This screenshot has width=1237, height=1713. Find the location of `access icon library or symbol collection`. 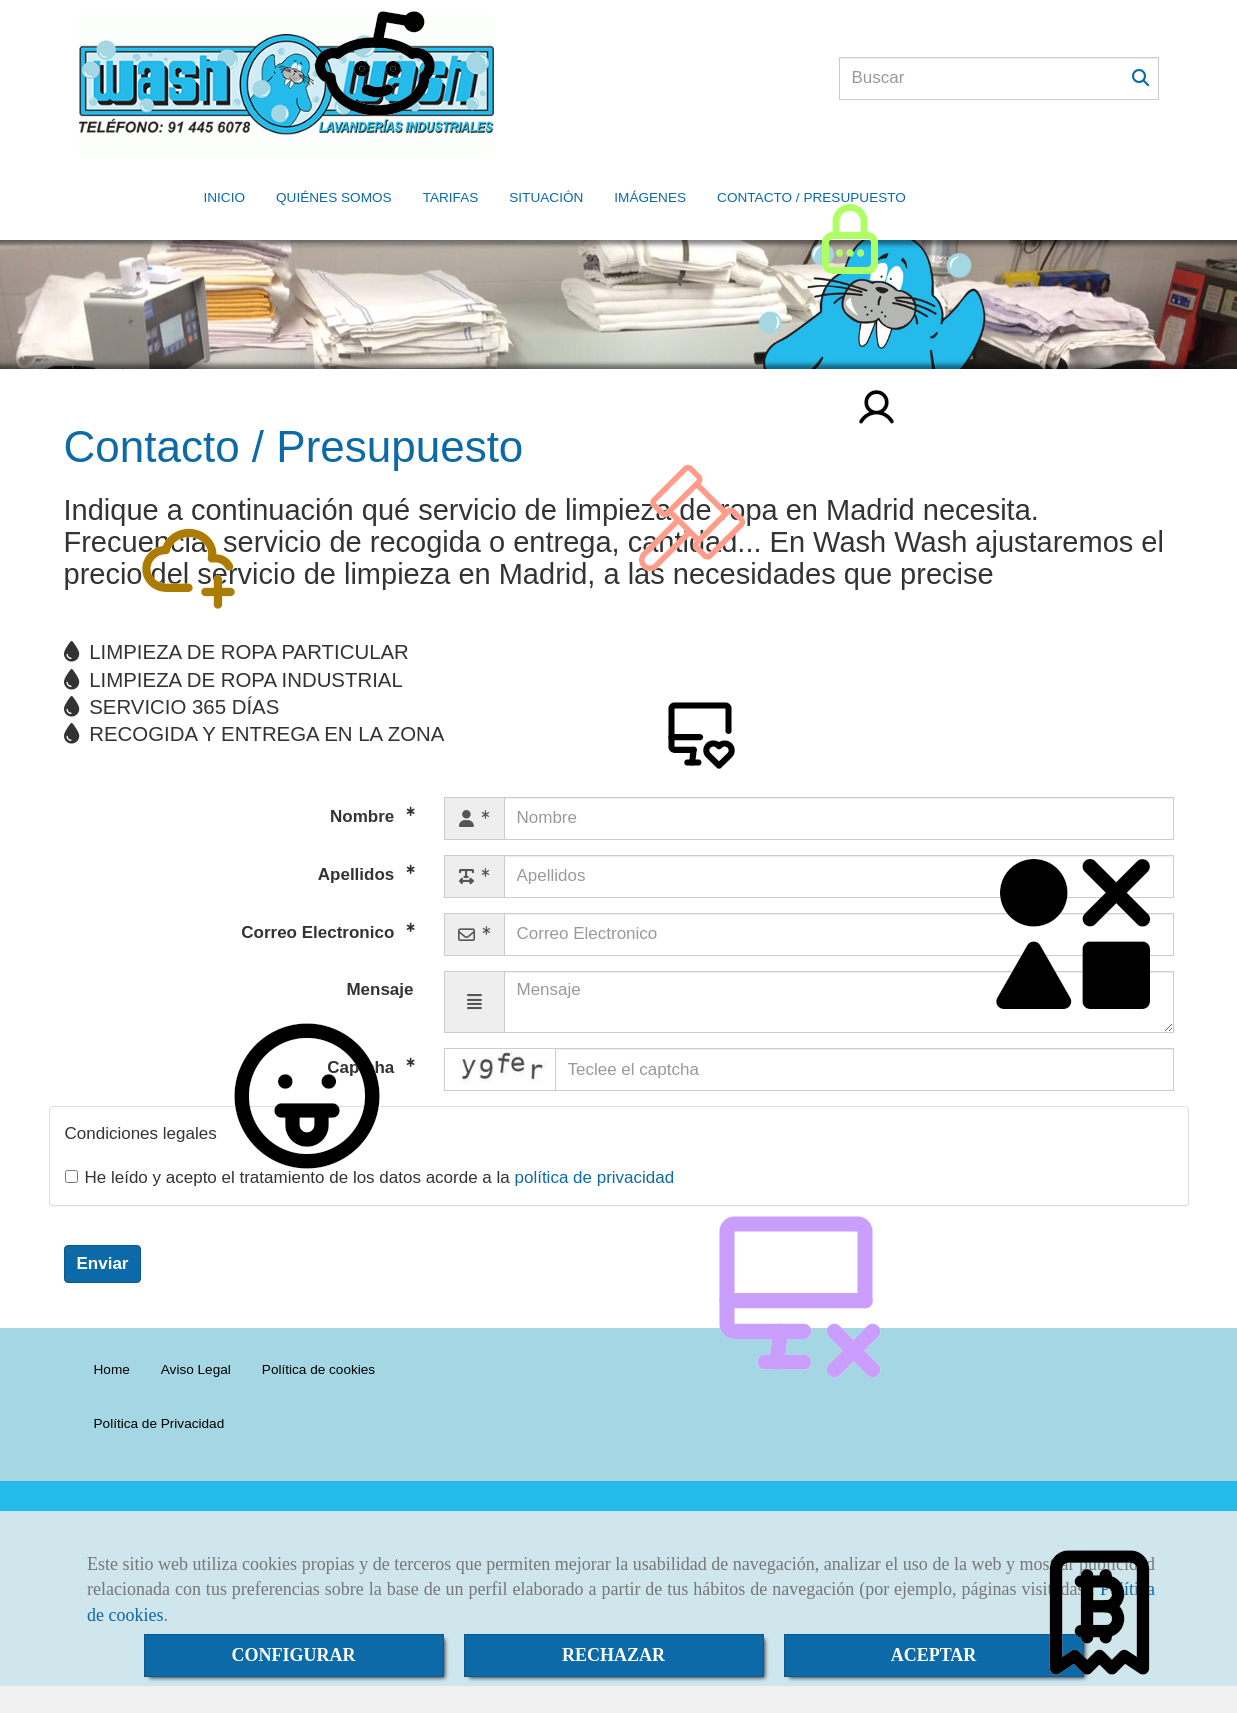

access icon library or symbol collection is located at coordinates (1075, 934).